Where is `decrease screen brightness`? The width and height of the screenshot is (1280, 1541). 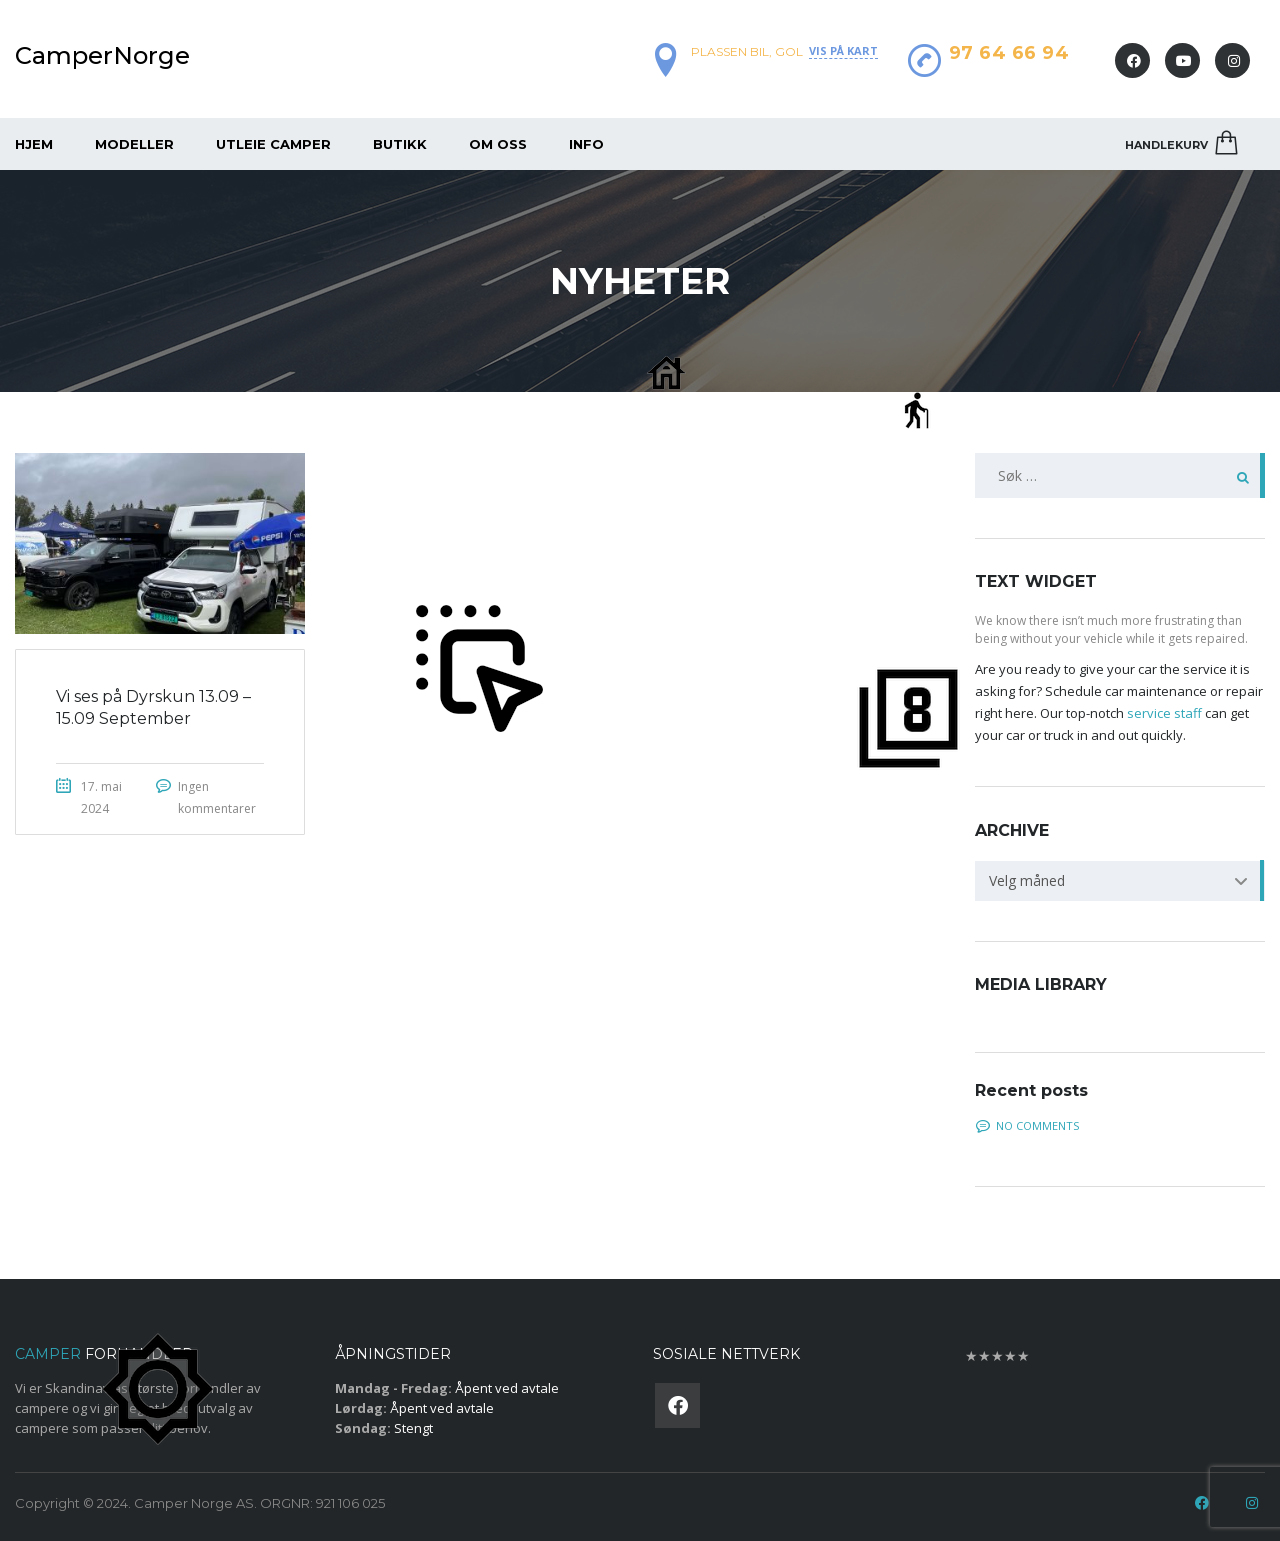
decrease screen brightness is located at coordinates (158, 1389).